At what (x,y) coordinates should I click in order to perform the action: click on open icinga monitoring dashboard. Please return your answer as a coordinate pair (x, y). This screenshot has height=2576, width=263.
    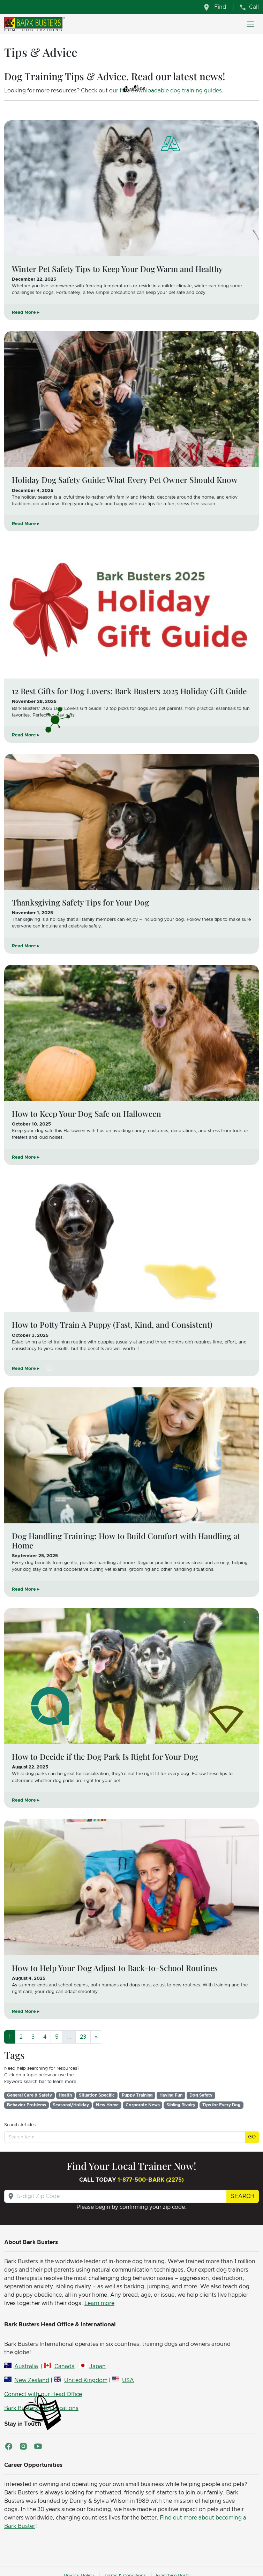
    Looking at the image, I should click on (58, 720).